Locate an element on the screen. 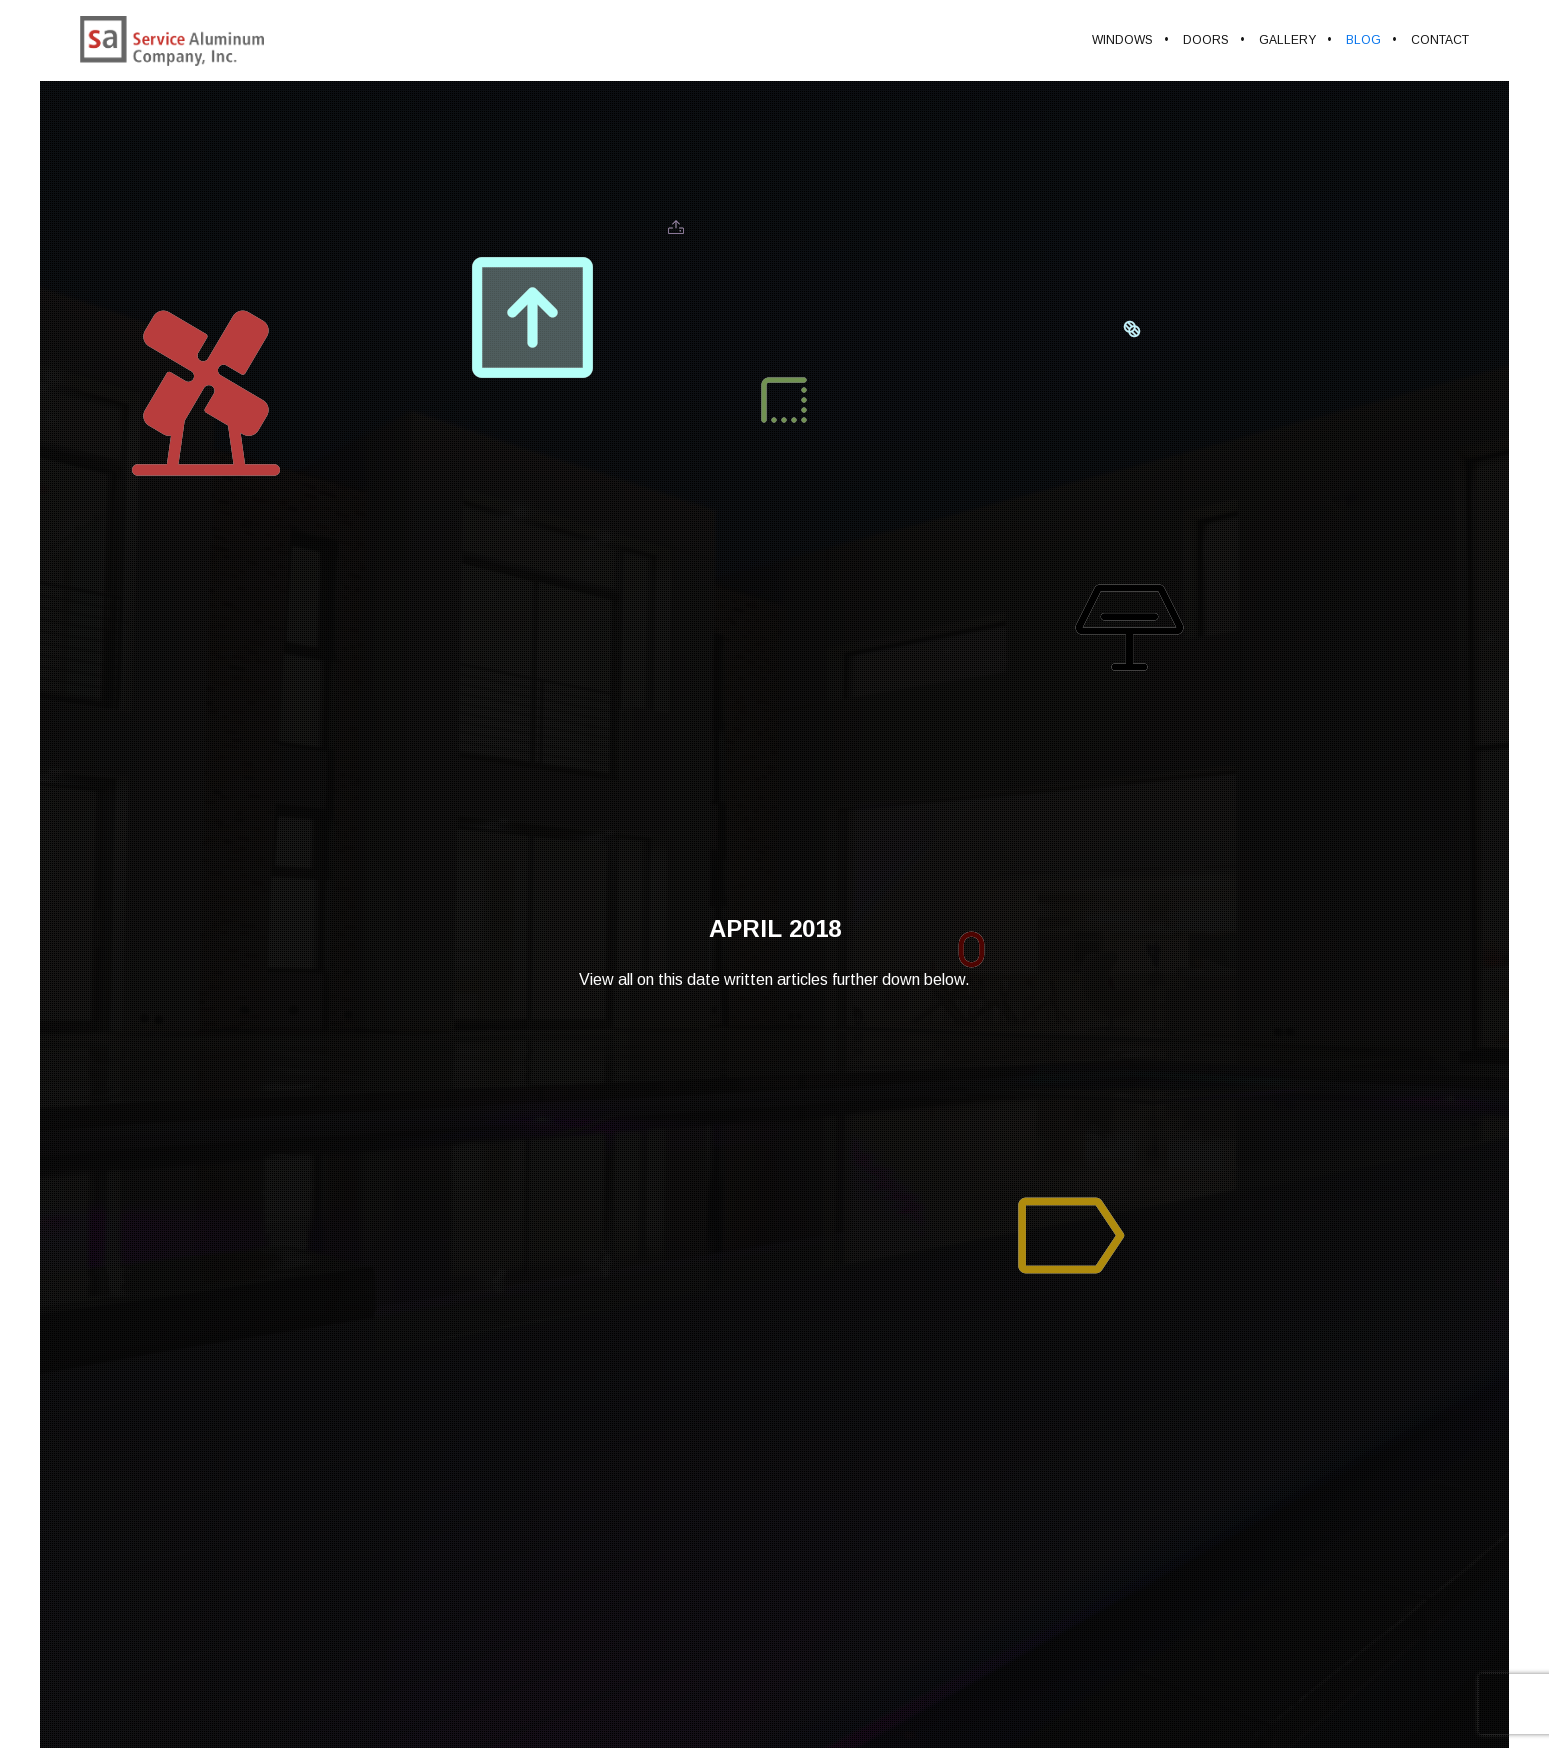 The image size is (1549, 1748). access wind energy or renewable power settings is located at coordinates (206, 396).